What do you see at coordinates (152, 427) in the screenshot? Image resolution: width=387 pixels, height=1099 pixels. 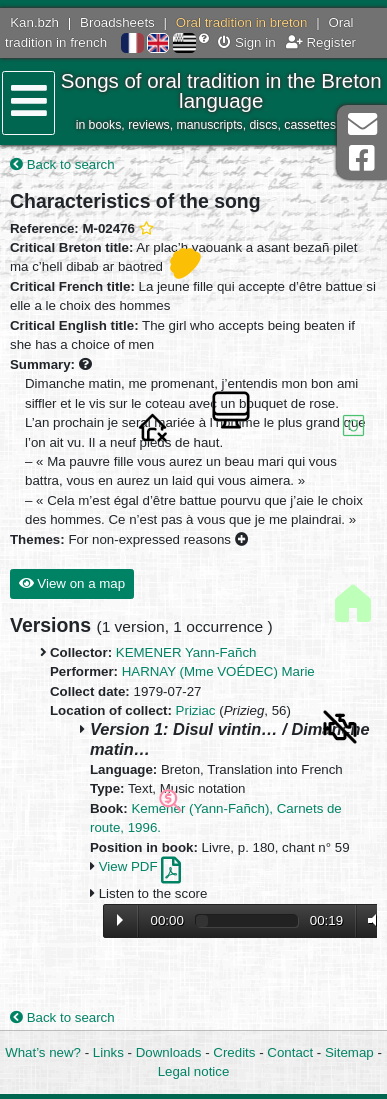 I see `remove a saved home address` at bounding box center [152, 427].